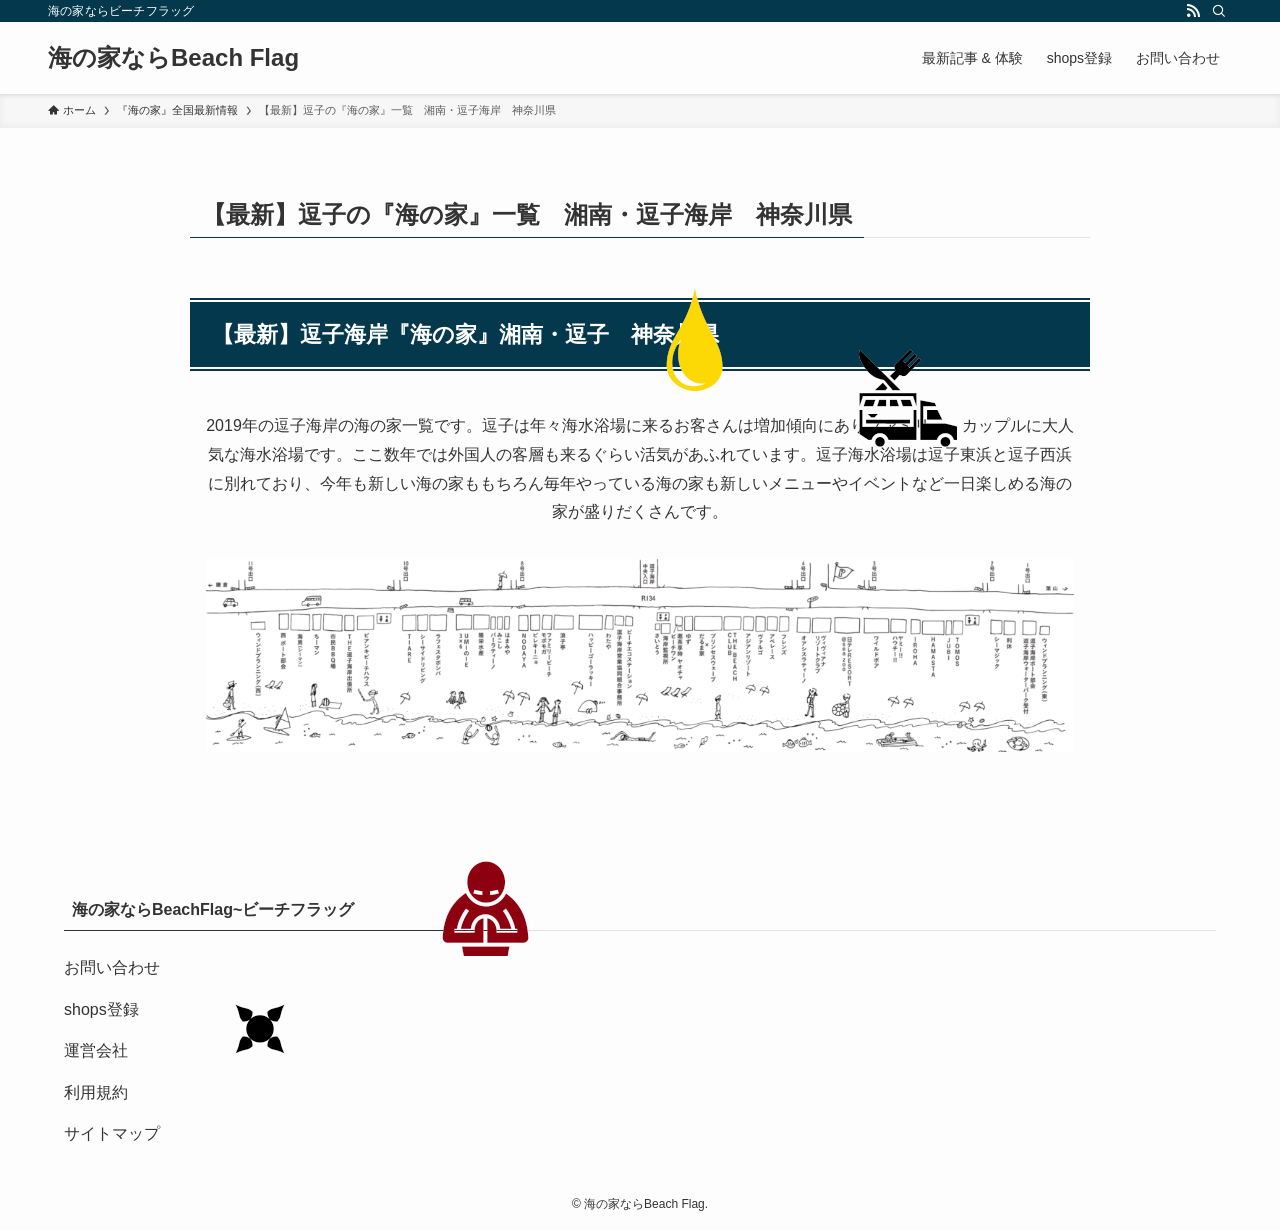 The image size is (1280, 1230). I want to click on access prayer or meditation features, so click(485, 909).